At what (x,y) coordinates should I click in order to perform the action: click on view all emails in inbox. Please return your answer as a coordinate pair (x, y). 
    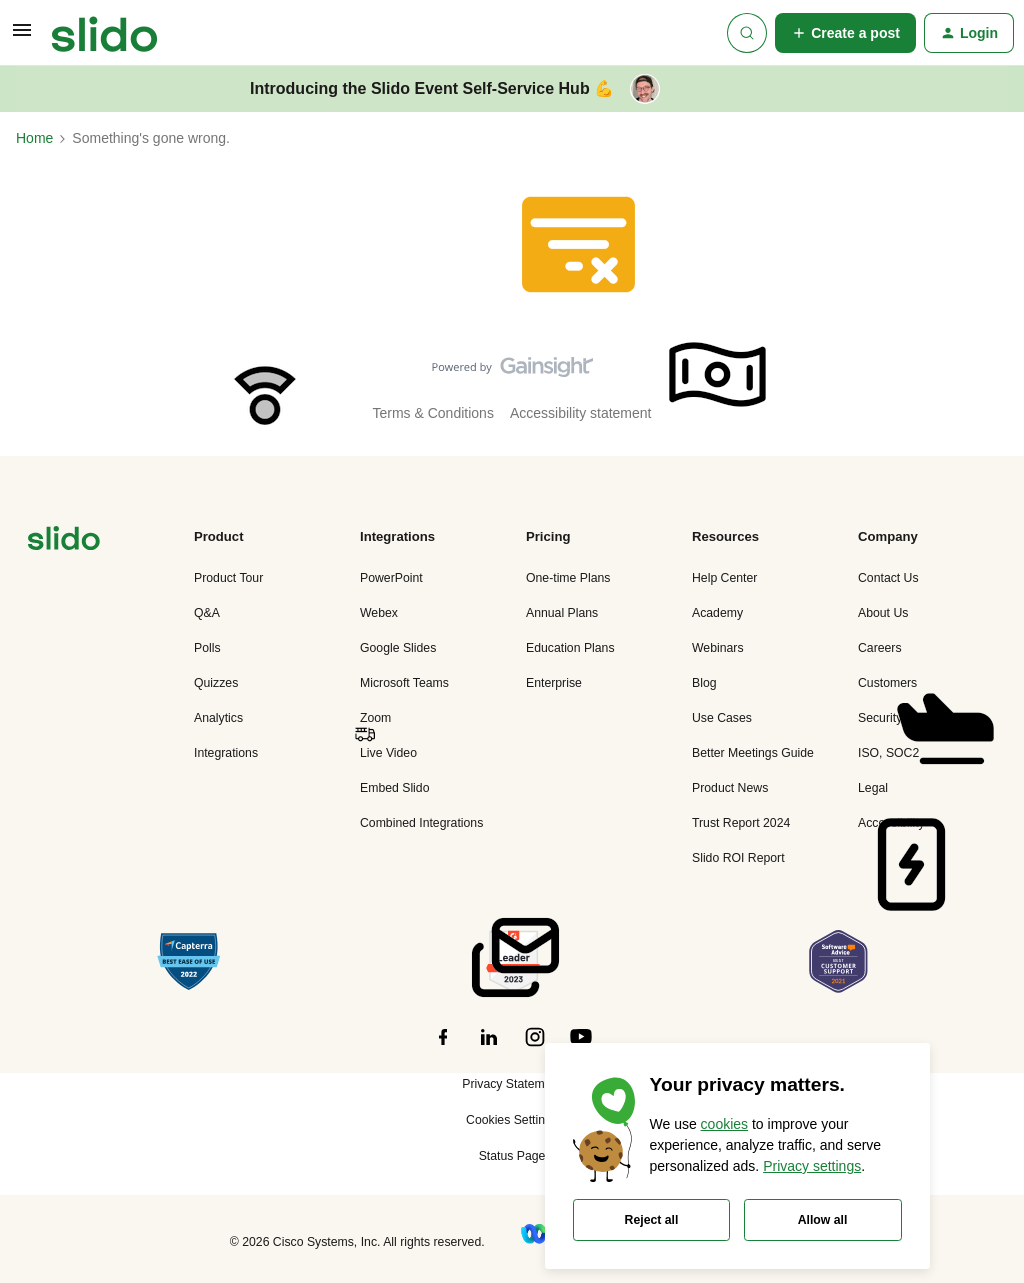
    Looking at the image, I should click on (515, 957).